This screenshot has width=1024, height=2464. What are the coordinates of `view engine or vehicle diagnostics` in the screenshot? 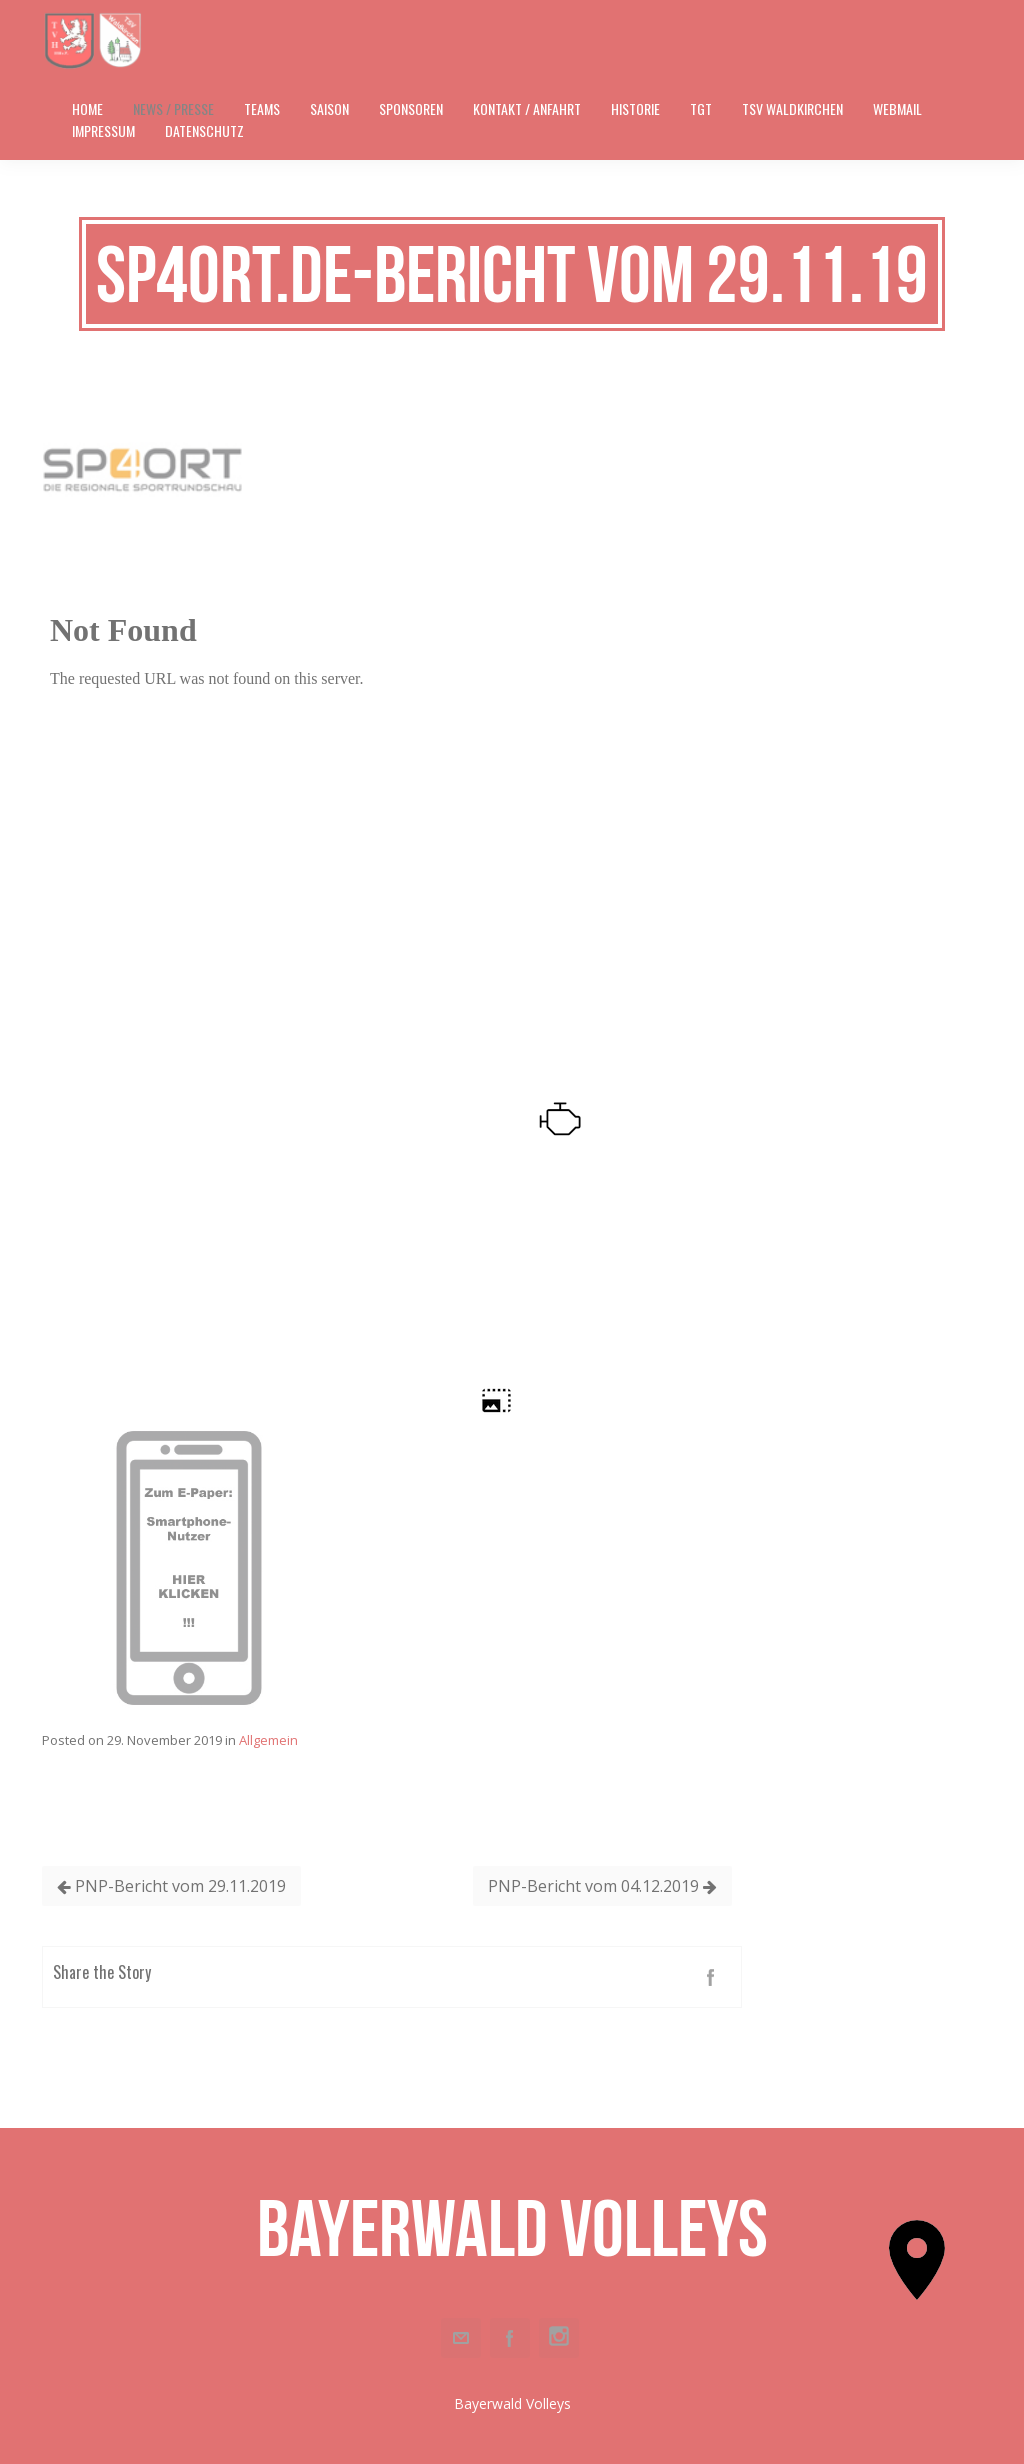 It's located at (559, 1119).